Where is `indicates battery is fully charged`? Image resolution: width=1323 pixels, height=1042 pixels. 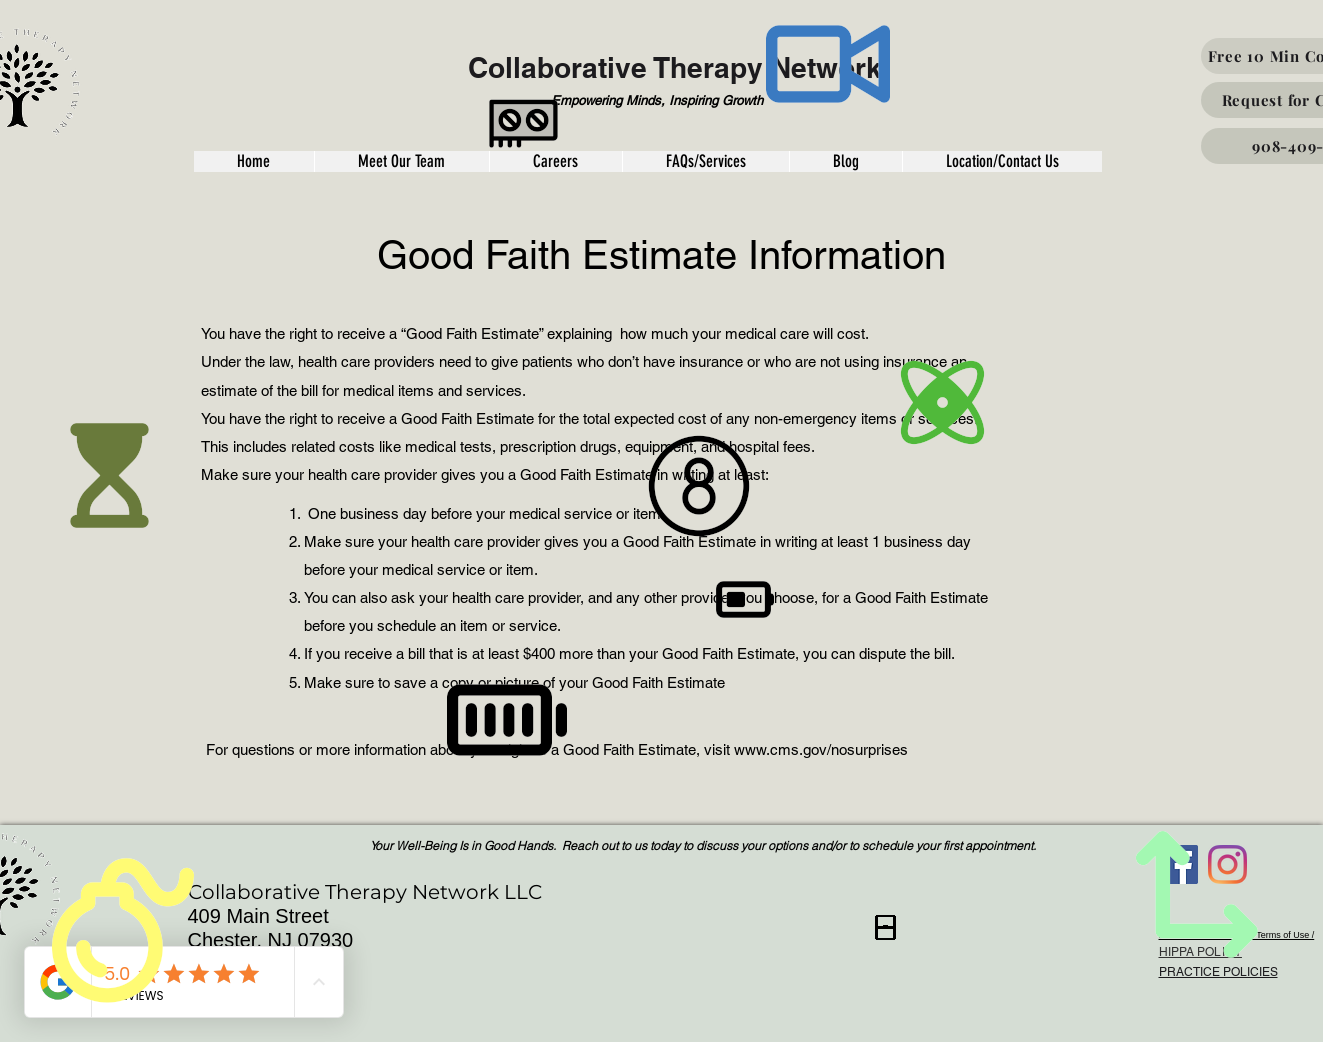
indicates battery is fully charged is located at coordinates (507, 720).